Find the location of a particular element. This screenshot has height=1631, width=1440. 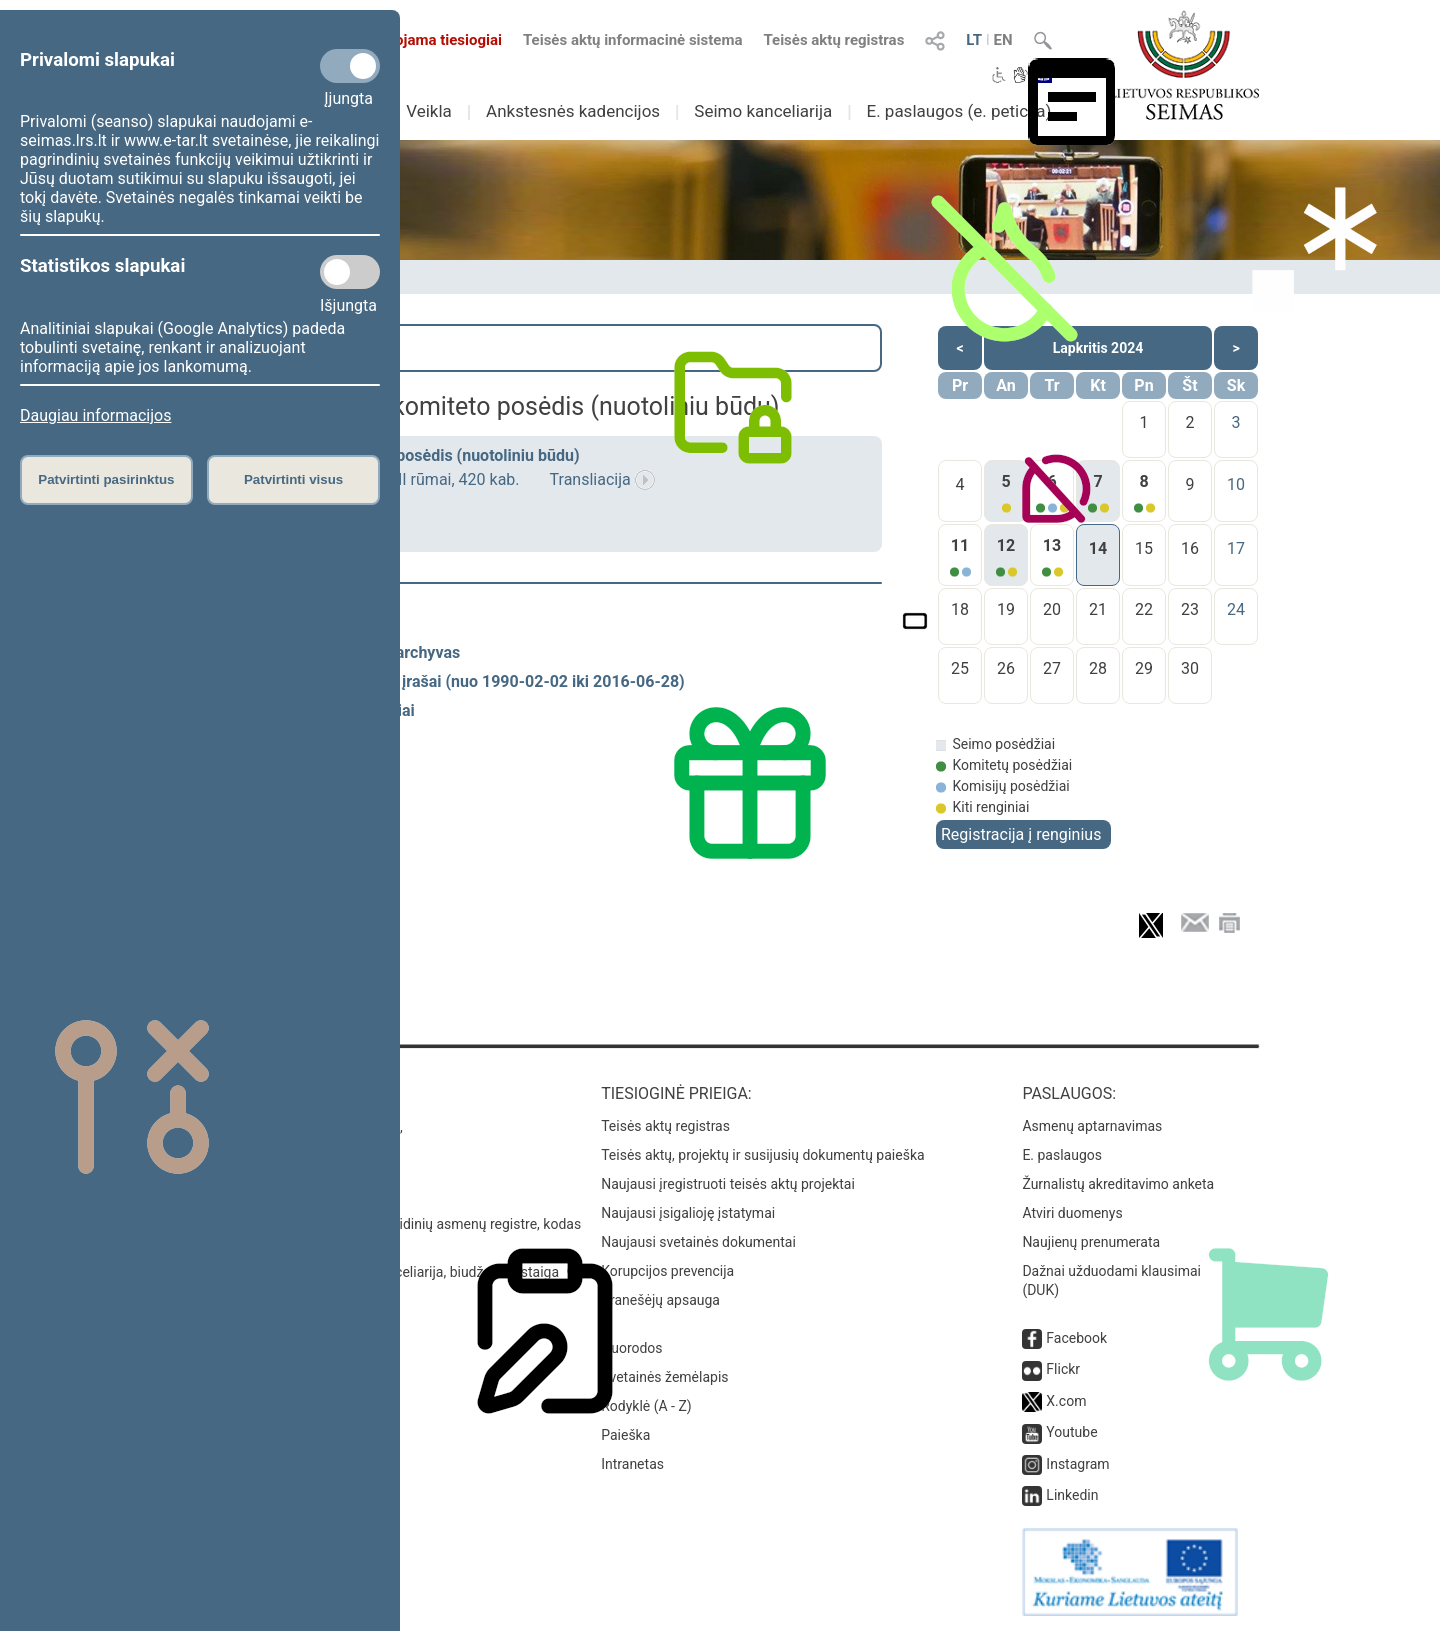

disable water or liquid detection is located at coordinates (1004, 268).